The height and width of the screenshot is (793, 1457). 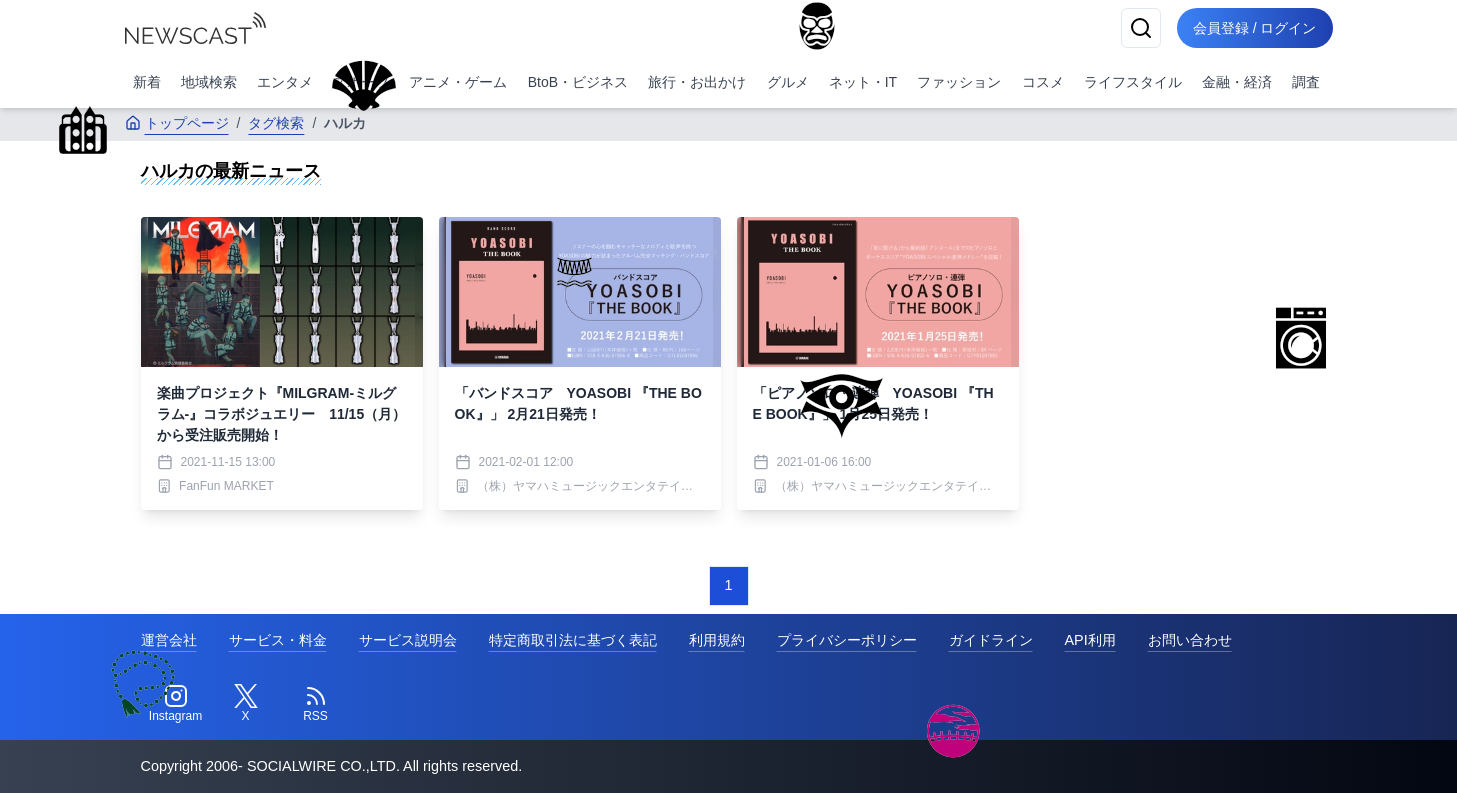 I want to click on select a wrestler character or avatar, so click(x=817, y=26).